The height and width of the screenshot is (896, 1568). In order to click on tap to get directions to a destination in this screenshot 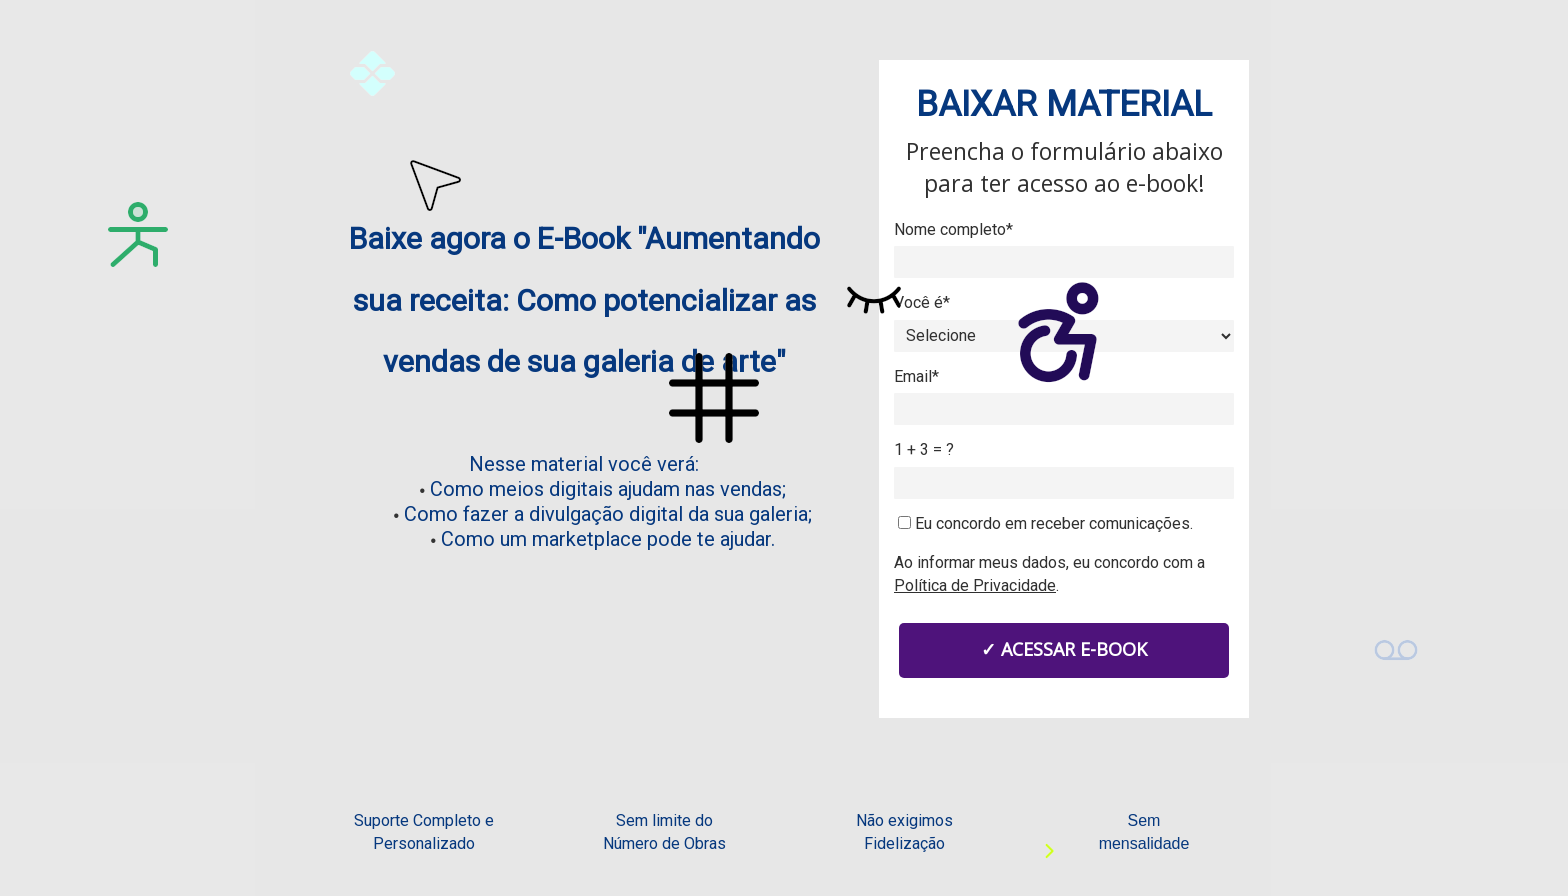, I will do `click(431, 181)`.